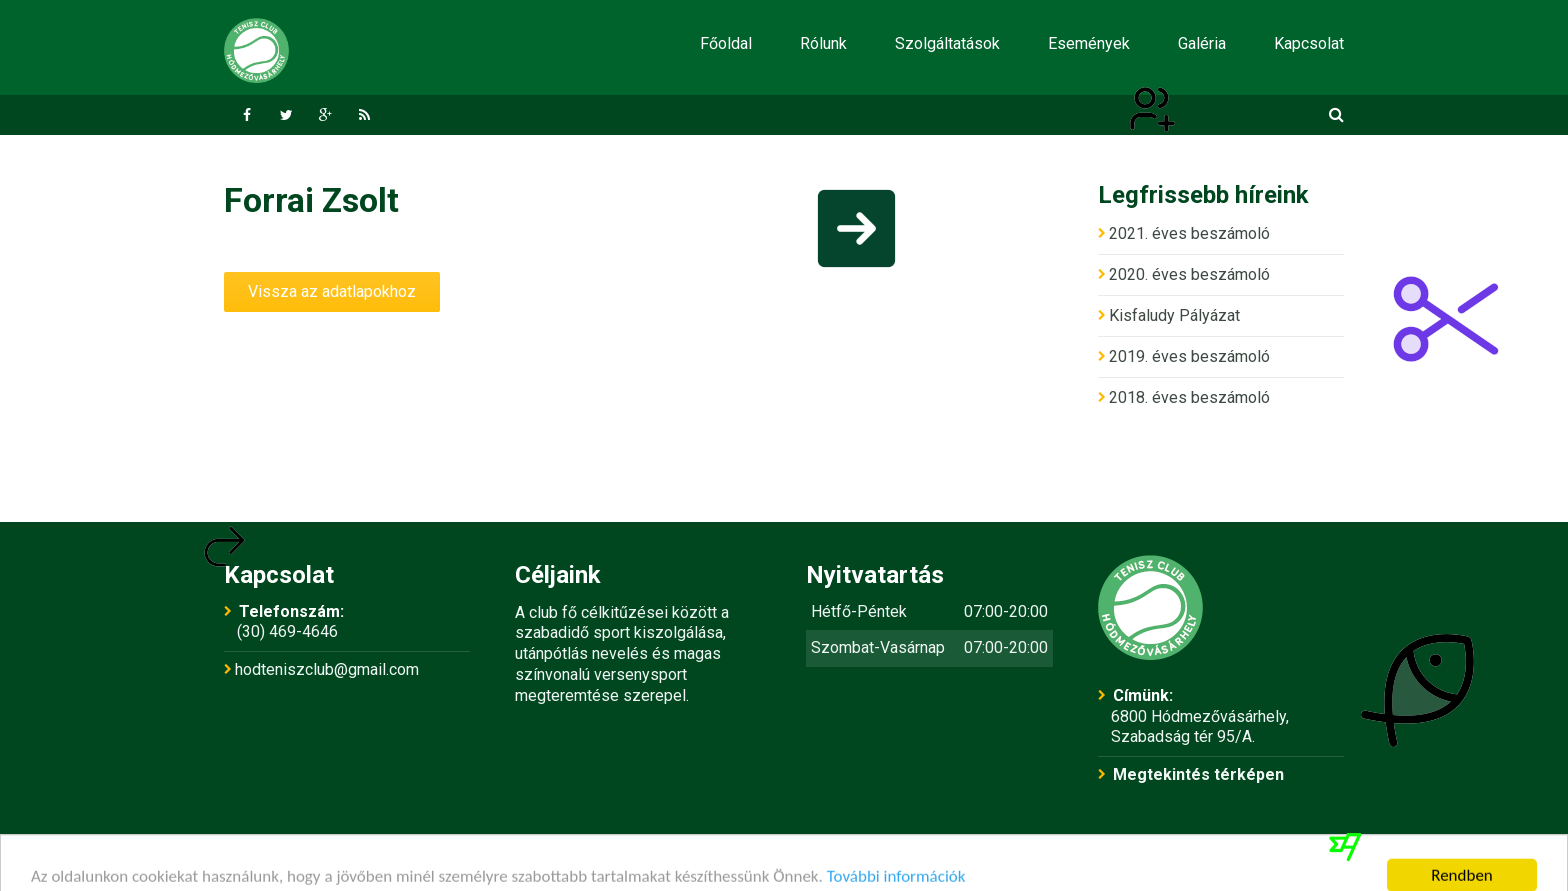 This screenshot has width=1568, height=891. I want to click on add a new team member, so click(1151, 108).